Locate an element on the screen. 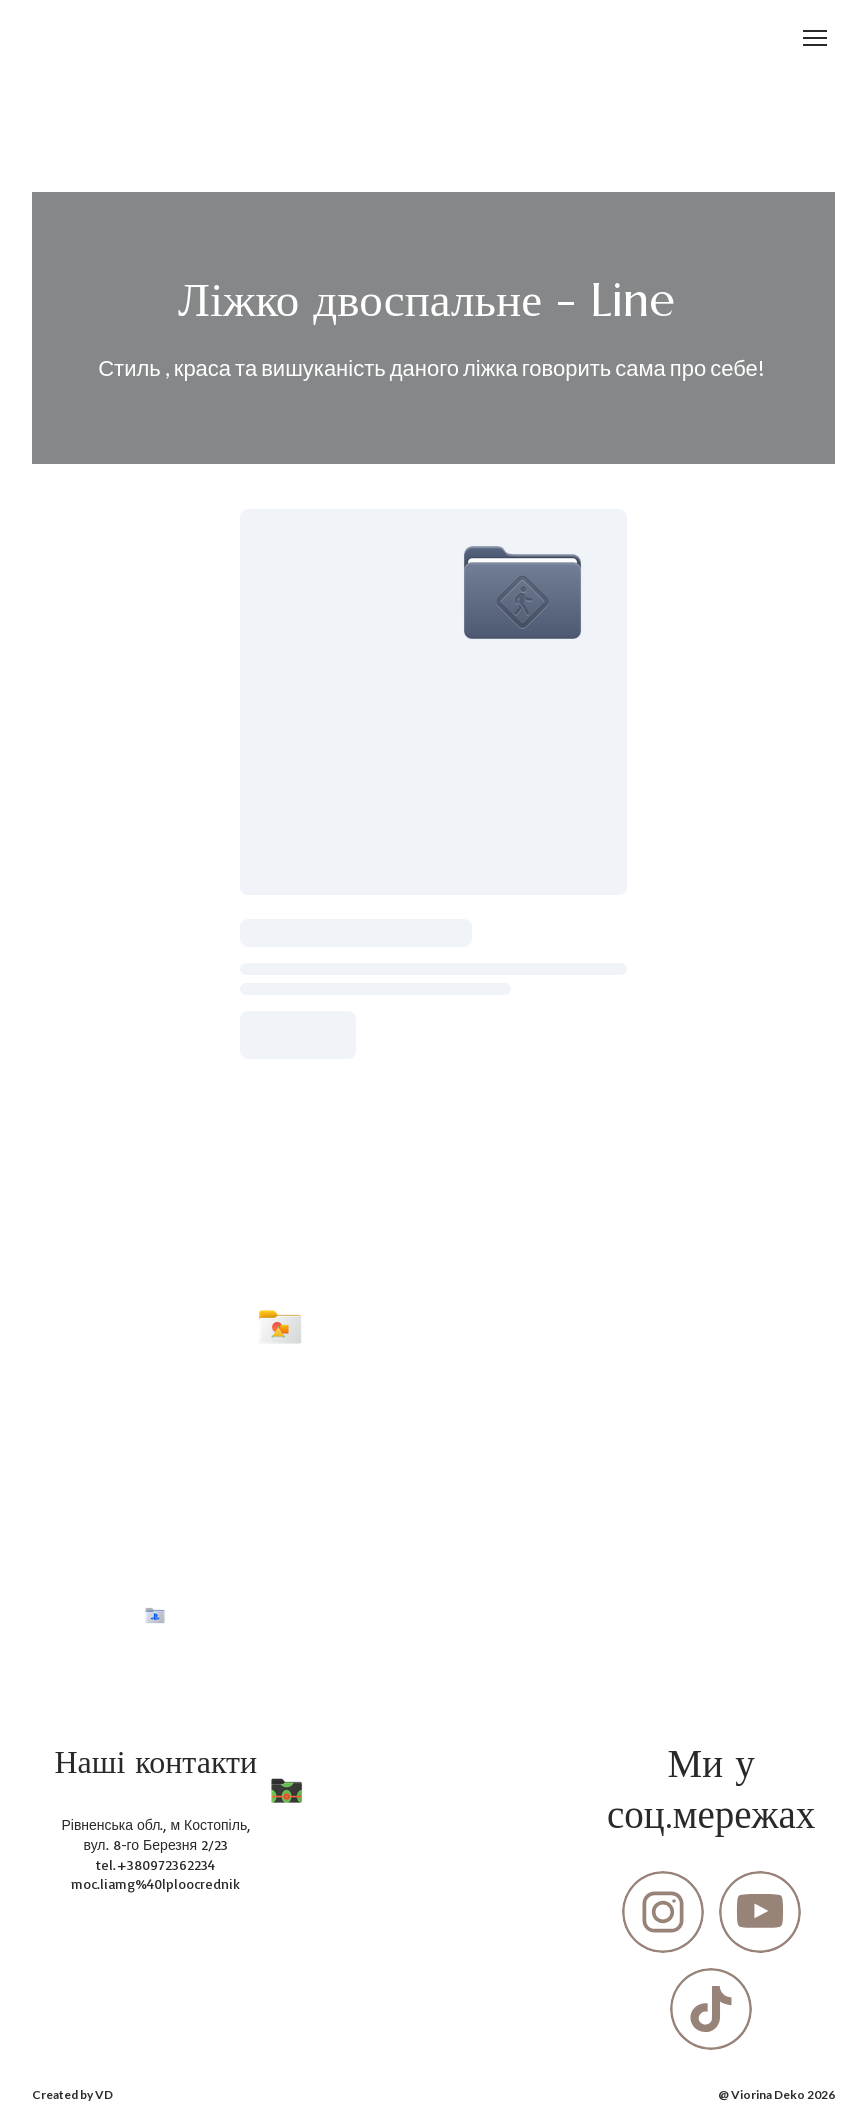 The height and width of the screenshot is (2127, 867). access public or shared files folder is located at coordinates (522, 592).